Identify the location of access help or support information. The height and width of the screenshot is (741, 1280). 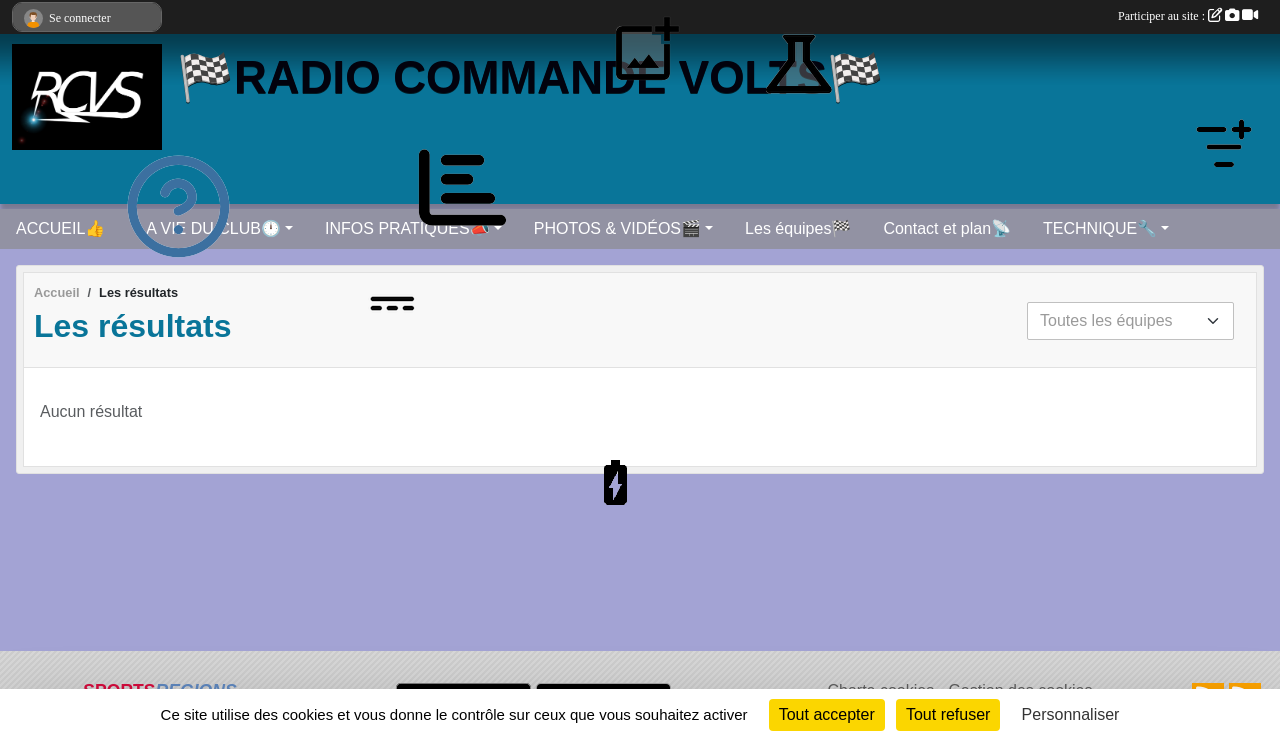
(178, 206).